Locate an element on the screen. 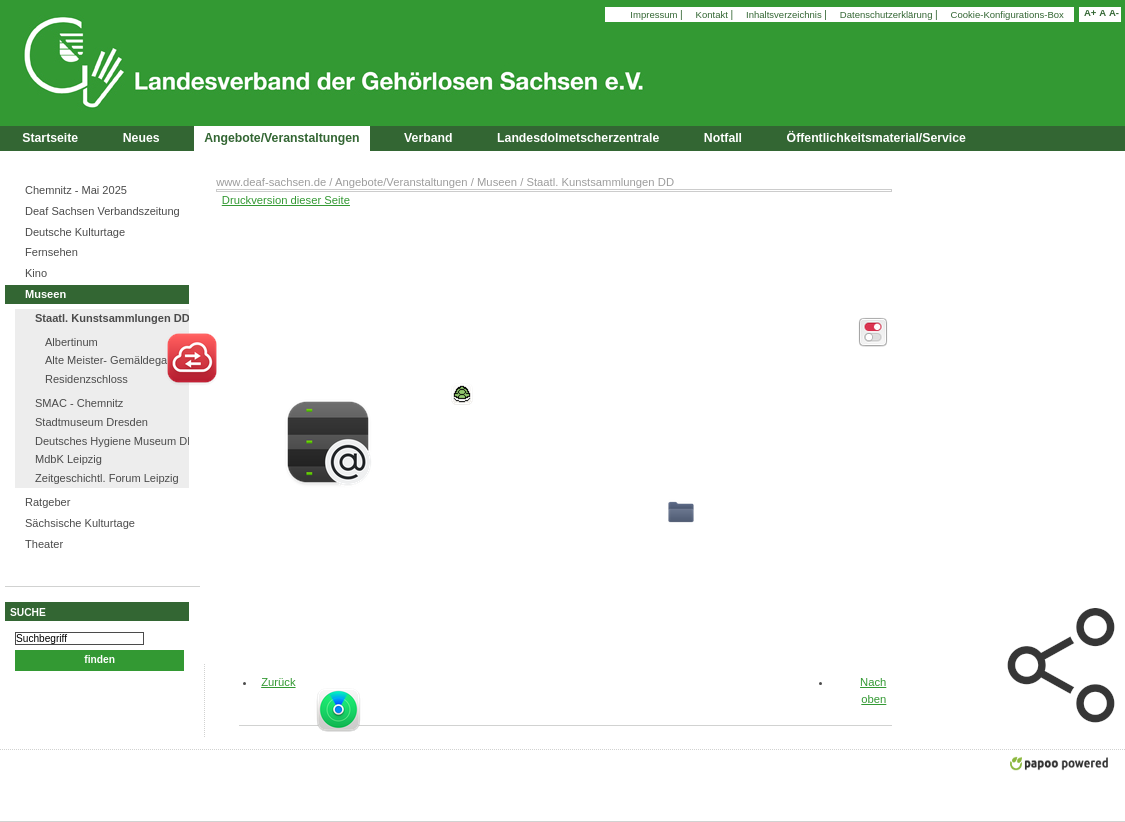 The image size is (1125, 822). configure dns server settings is located at coordinates (328, 442).